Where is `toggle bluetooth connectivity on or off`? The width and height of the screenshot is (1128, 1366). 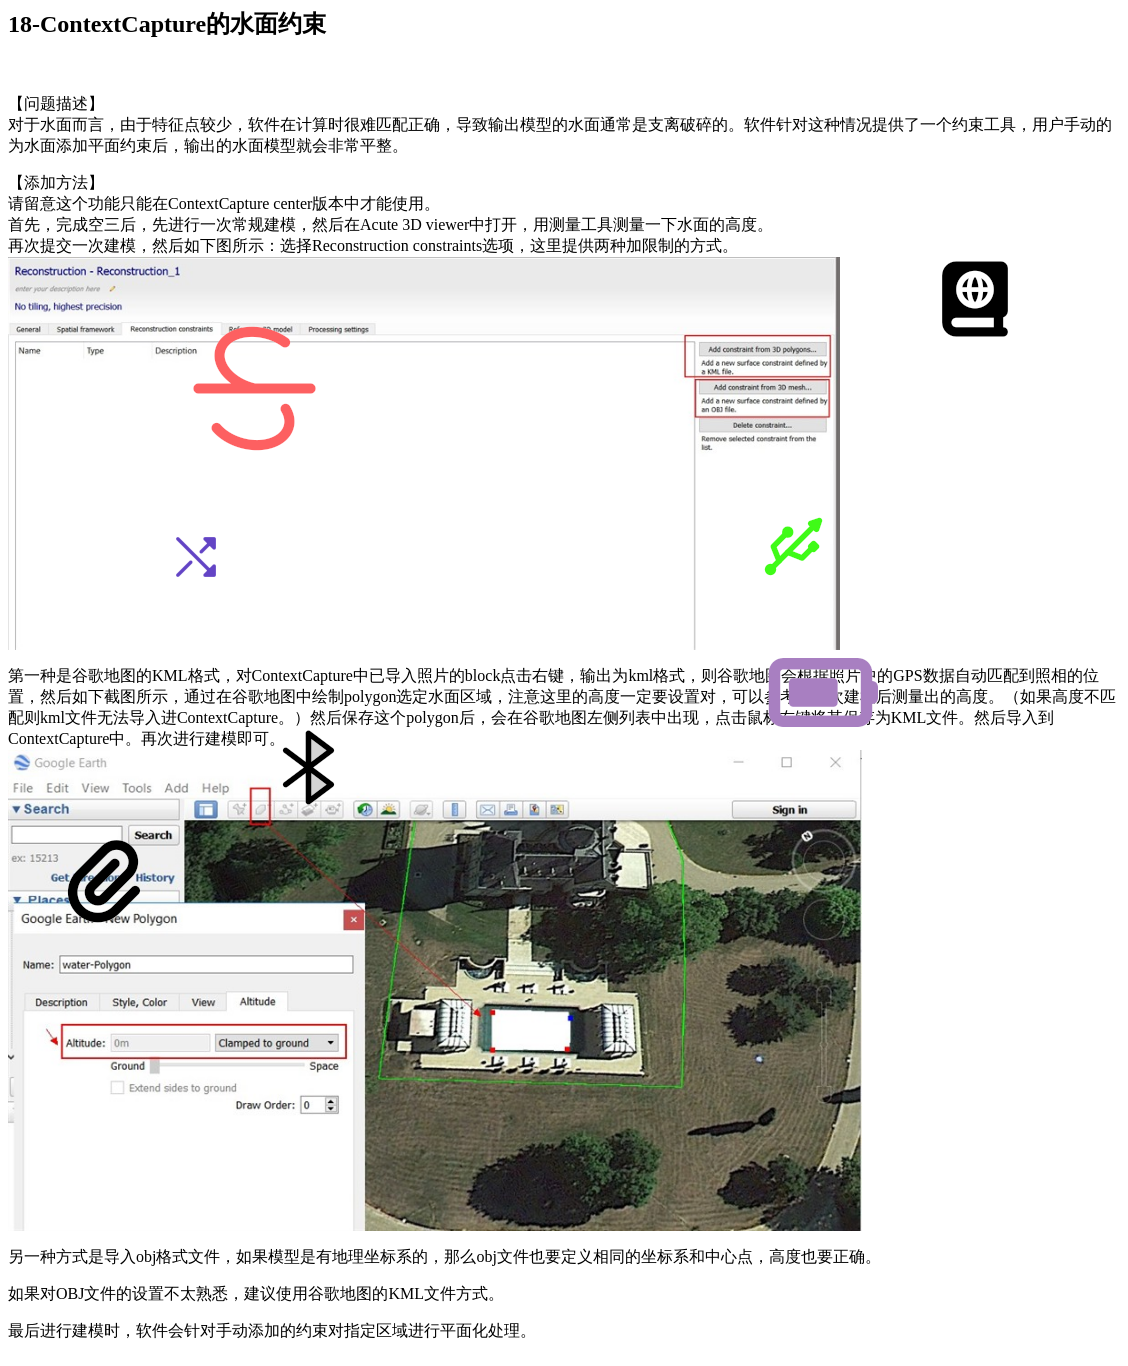 toggle bluetooth connectivity on or off is located at coordinates (308, 767).